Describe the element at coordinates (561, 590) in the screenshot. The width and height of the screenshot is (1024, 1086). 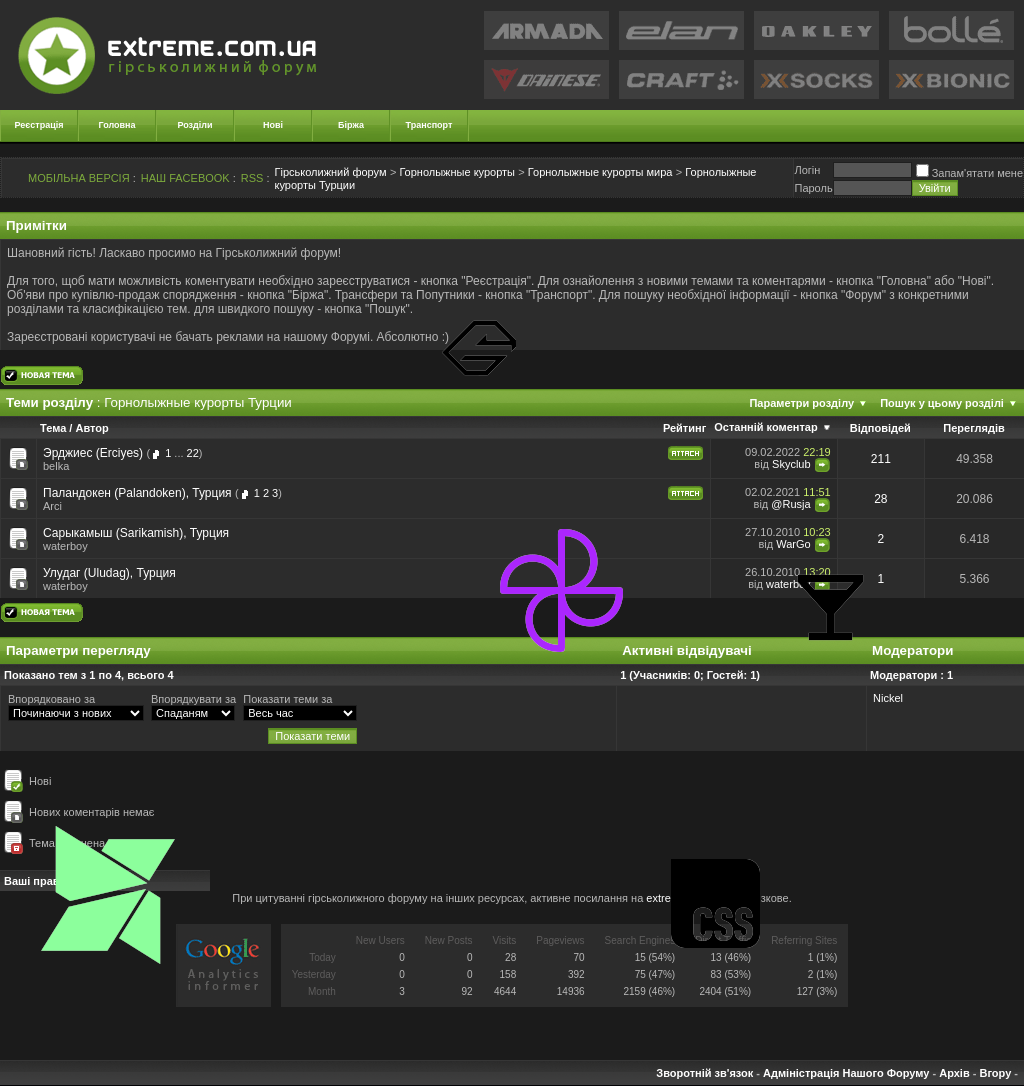
I see `open google photos app` at that location.